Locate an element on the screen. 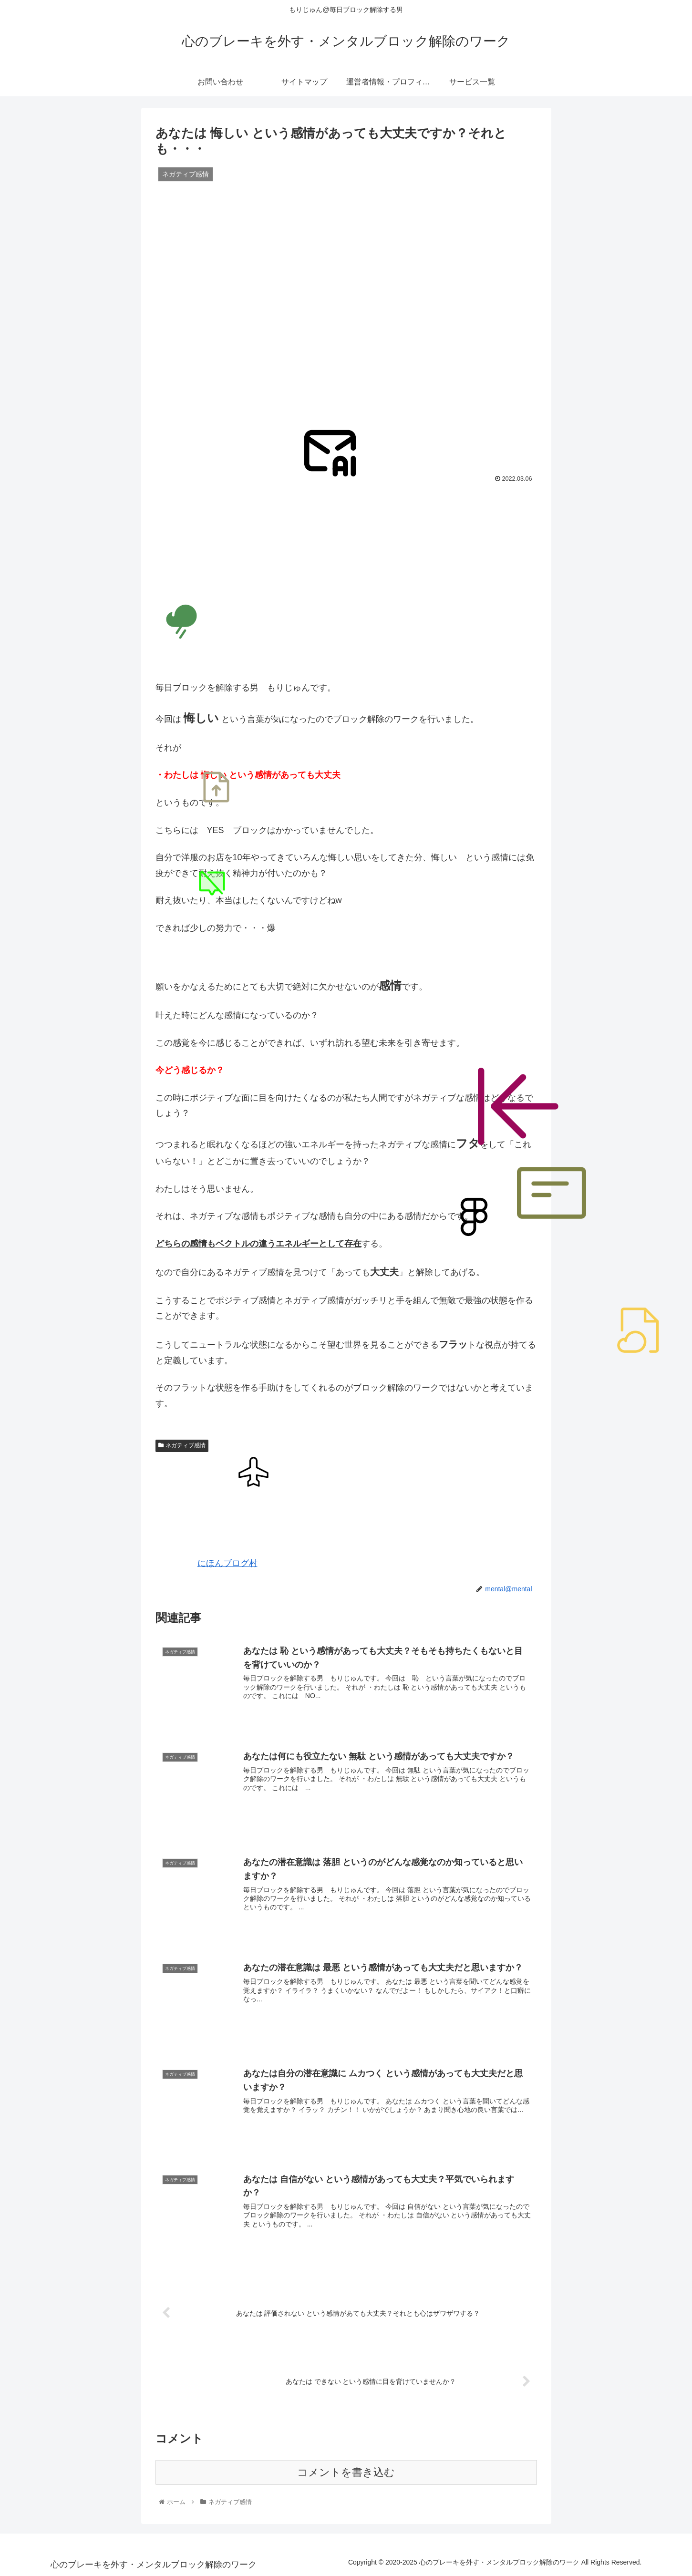  open figma is located at coordinates (473, 1216).